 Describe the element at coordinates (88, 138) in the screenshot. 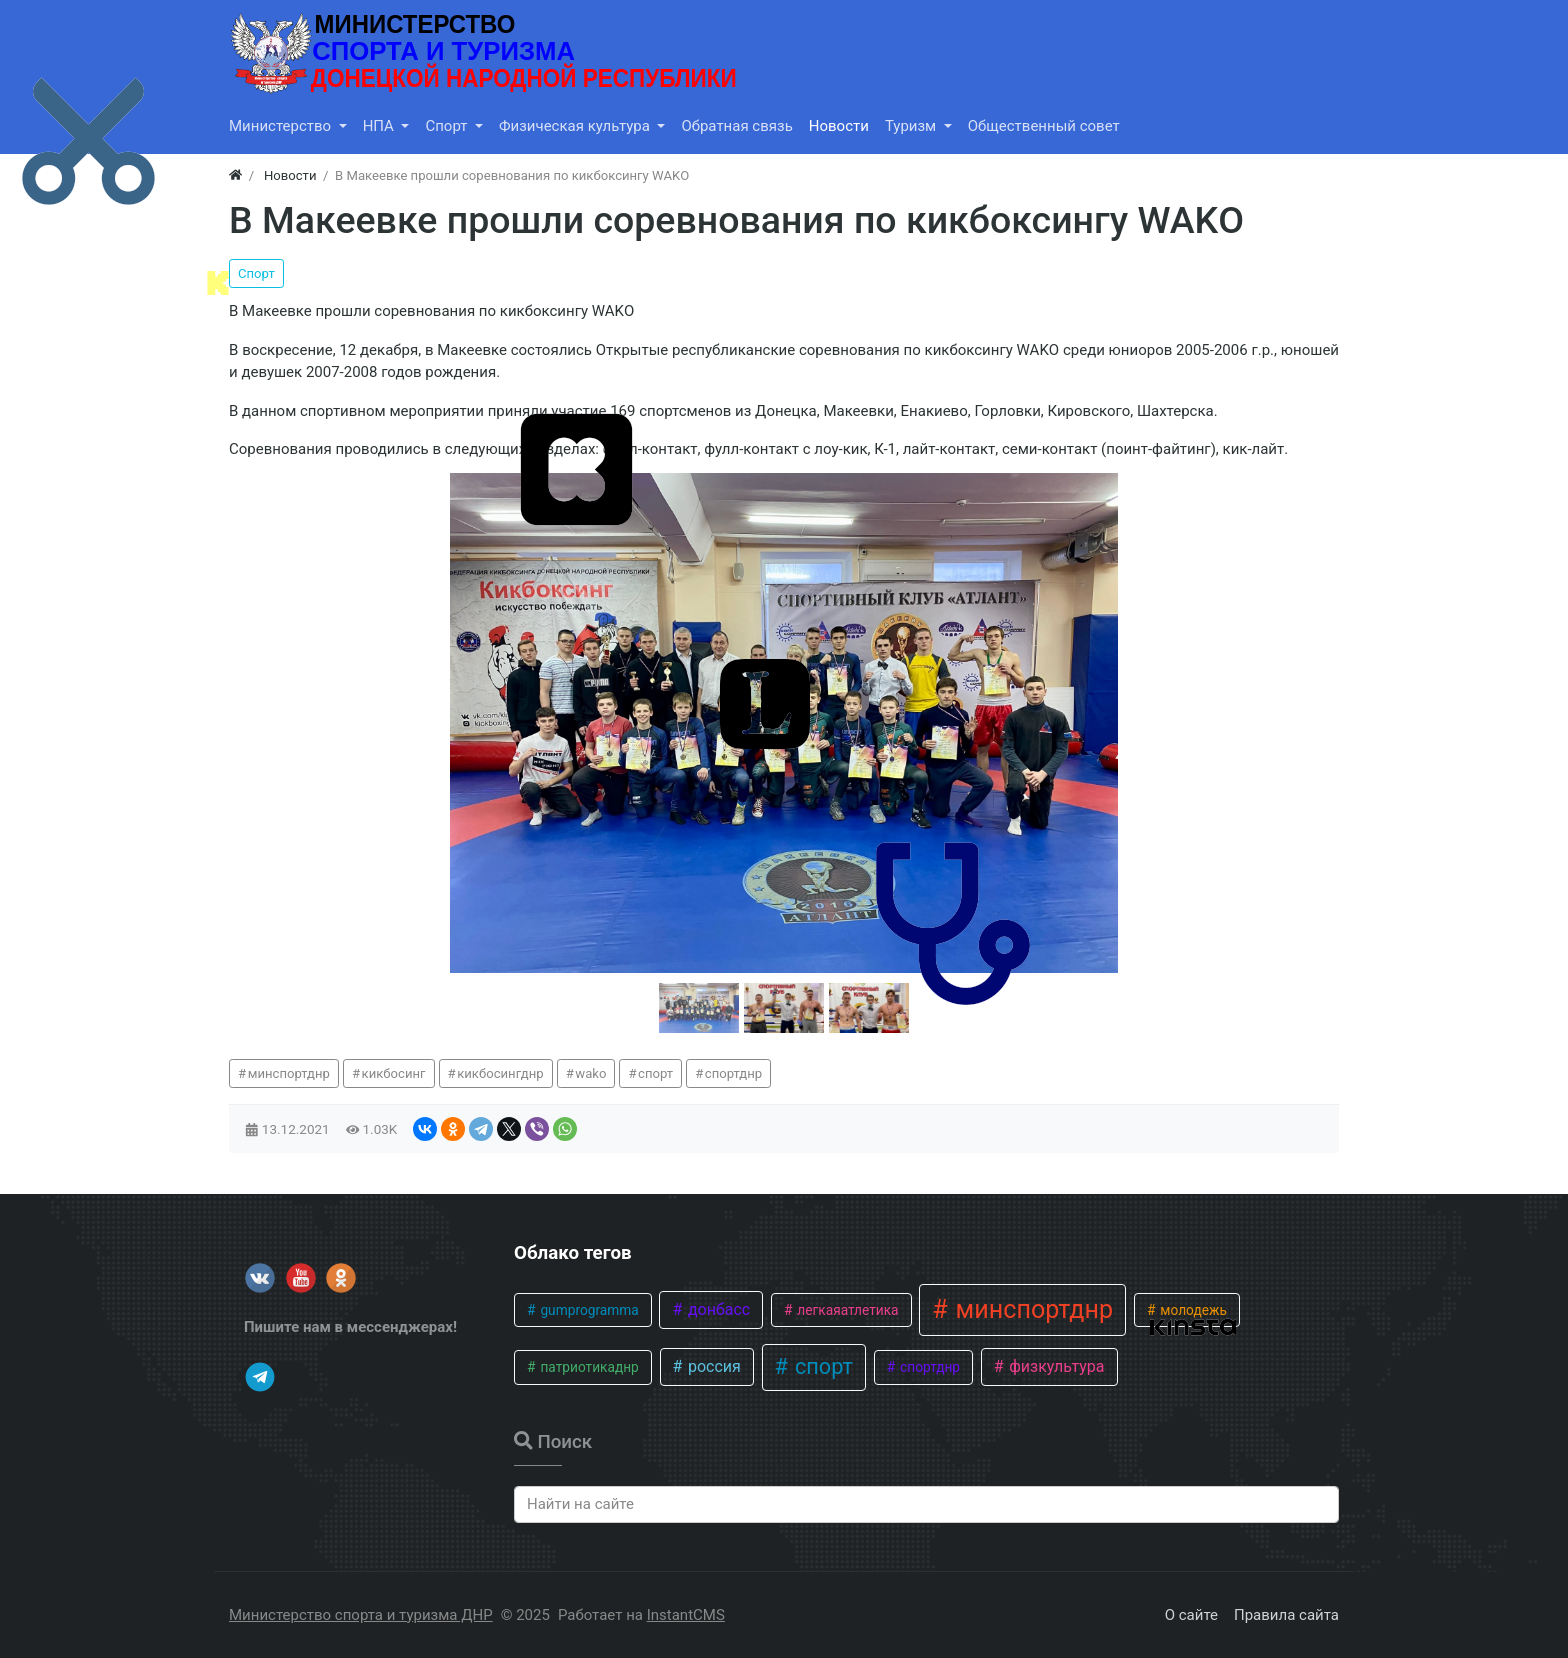

I see `cut selected content` at that location.